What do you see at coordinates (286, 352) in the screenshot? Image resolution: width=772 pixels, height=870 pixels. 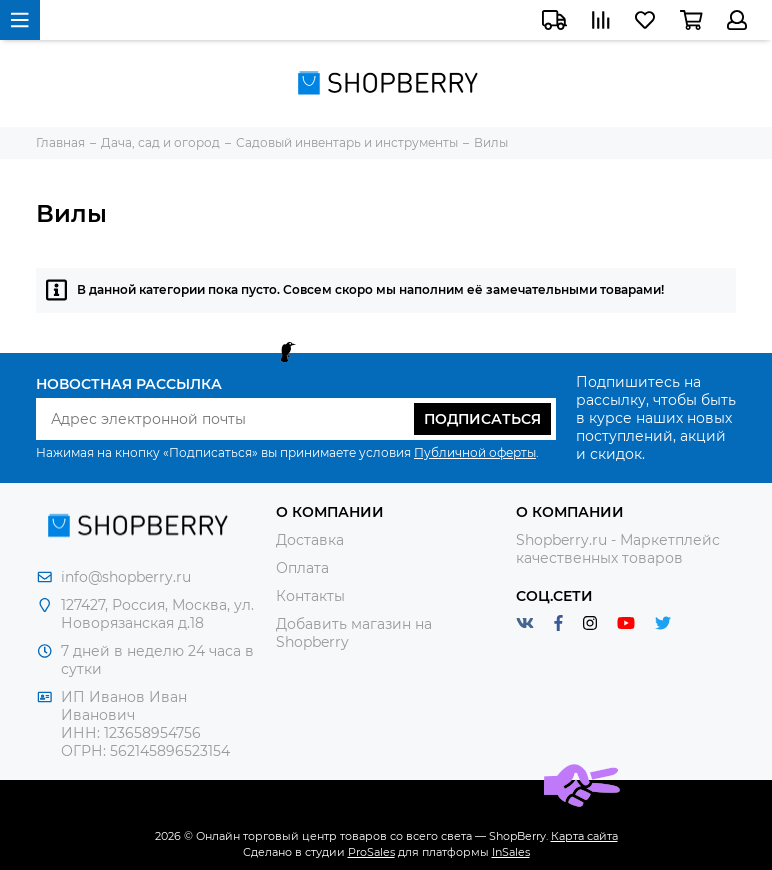 I see `raven or crow icon for a messaging or mail feature` at bounding box center [286, 352].